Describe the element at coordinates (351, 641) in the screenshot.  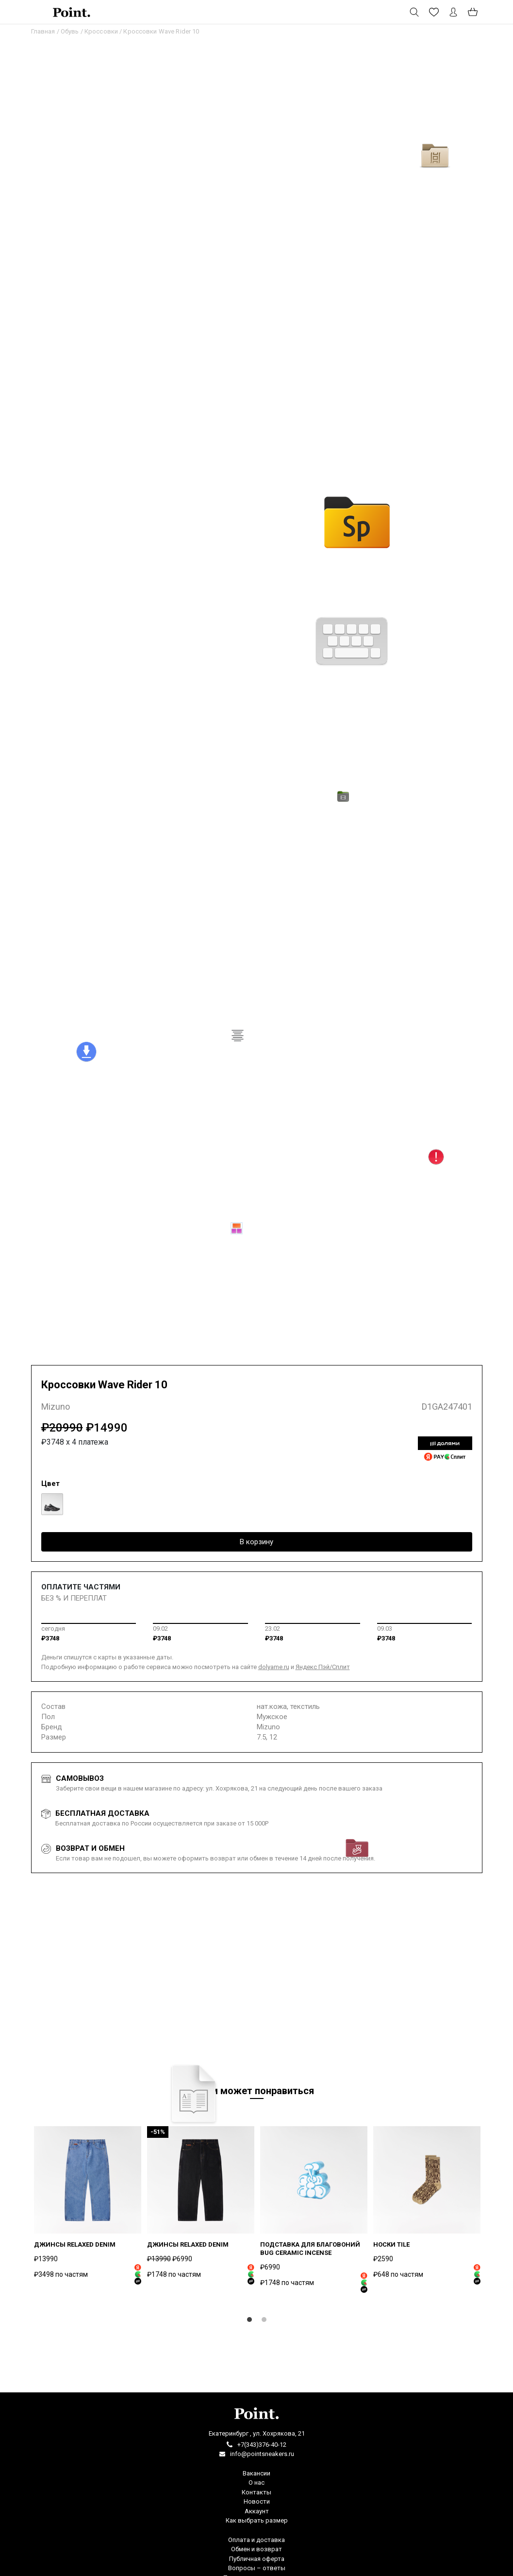
I see `access keyboard settings and preferences` at that location.